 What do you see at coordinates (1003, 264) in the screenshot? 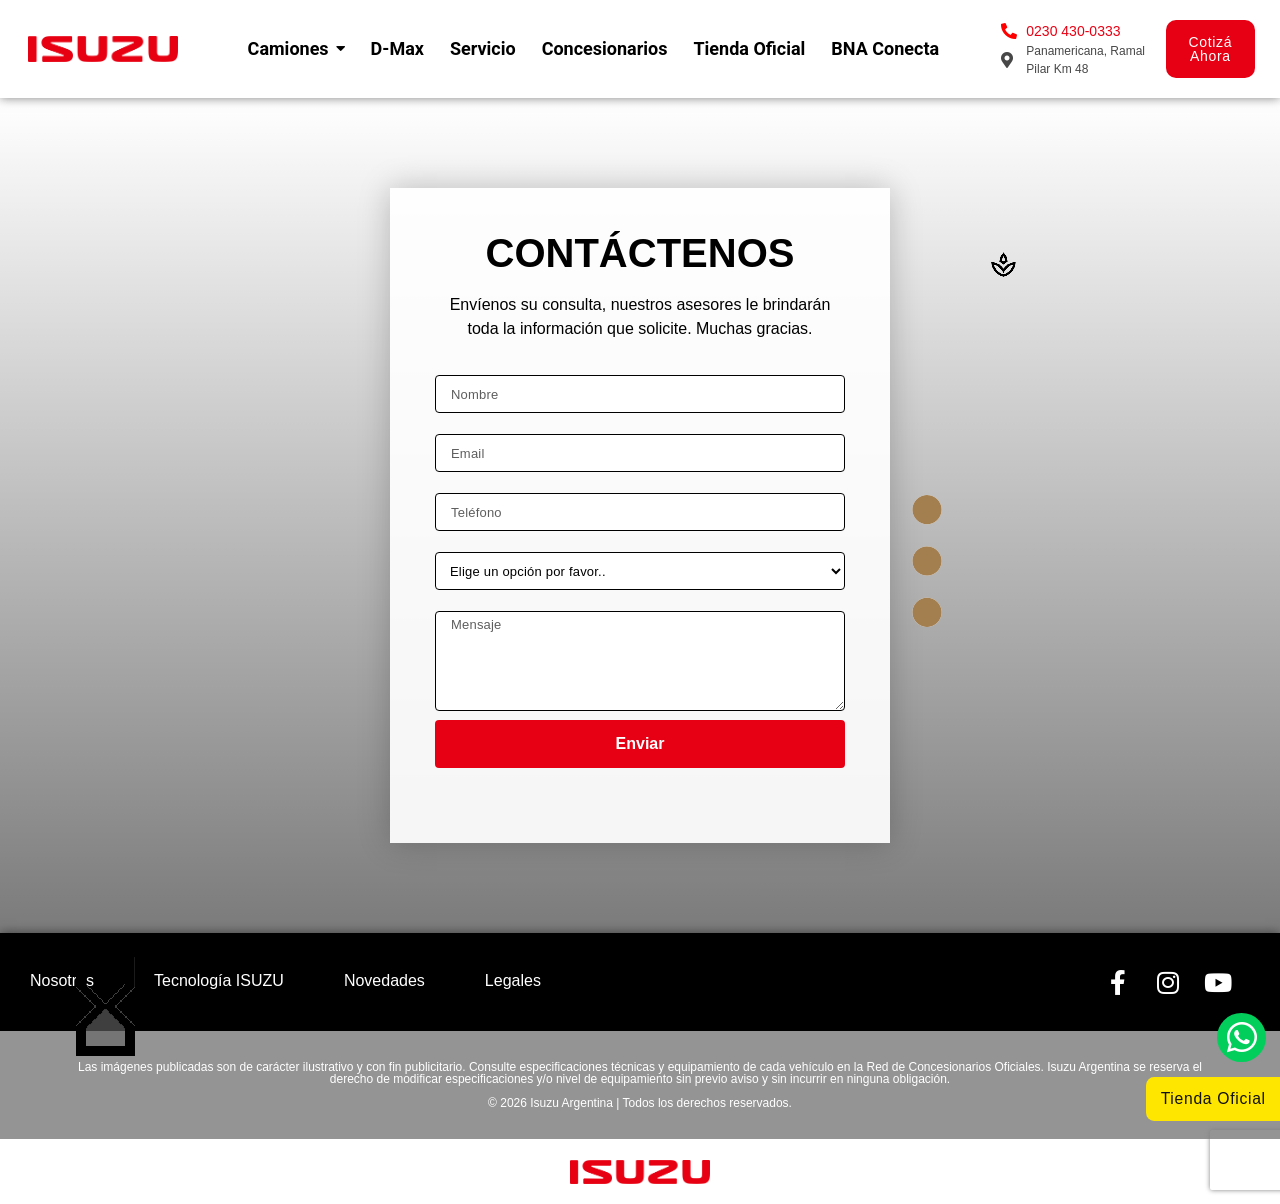
I see `access spa or wellness features` at bounding box center [1003, 264].